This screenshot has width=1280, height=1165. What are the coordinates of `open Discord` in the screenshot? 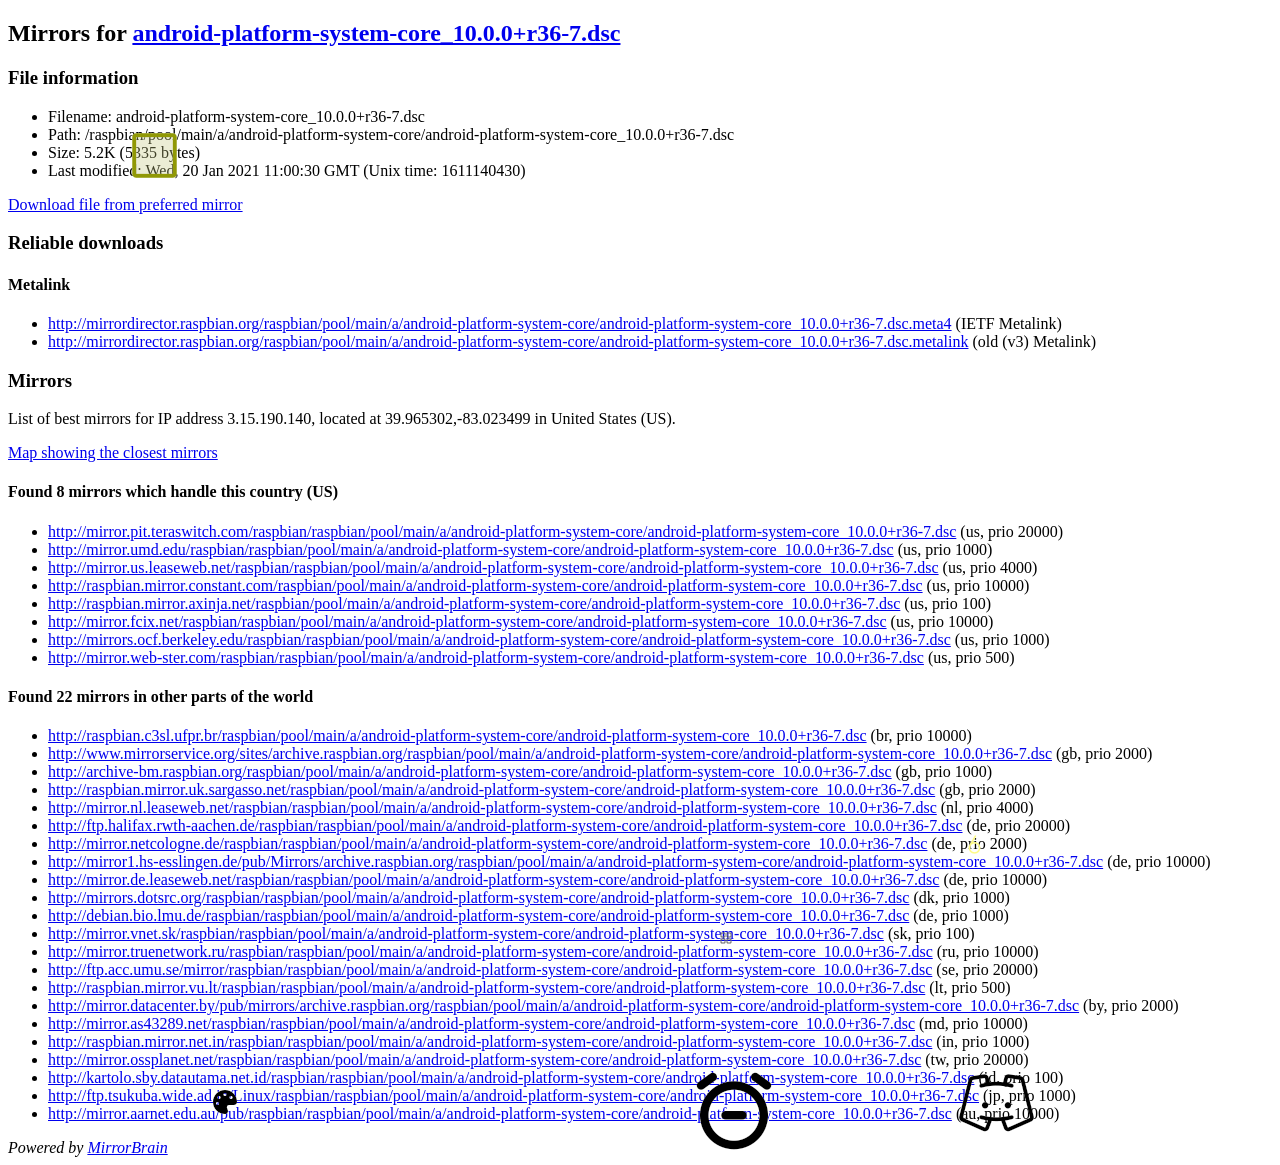 It's located at (996, 1101).